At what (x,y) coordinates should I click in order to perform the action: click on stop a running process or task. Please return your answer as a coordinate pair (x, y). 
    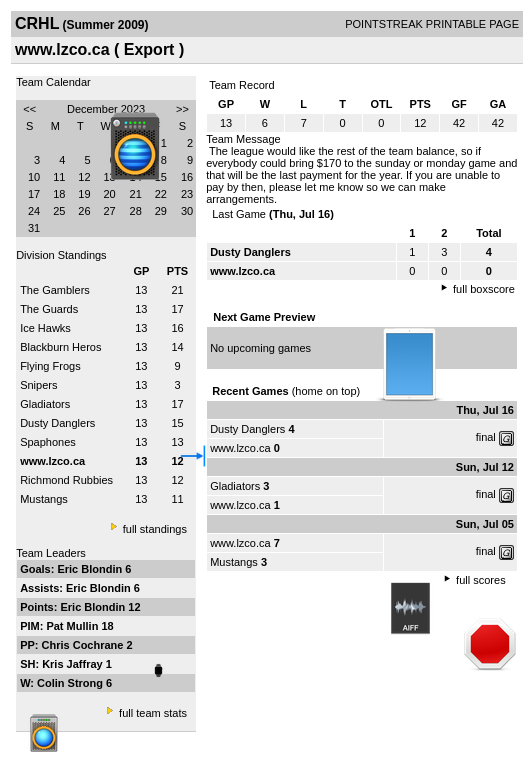
    Looking at the image, I should click on (490, 644).